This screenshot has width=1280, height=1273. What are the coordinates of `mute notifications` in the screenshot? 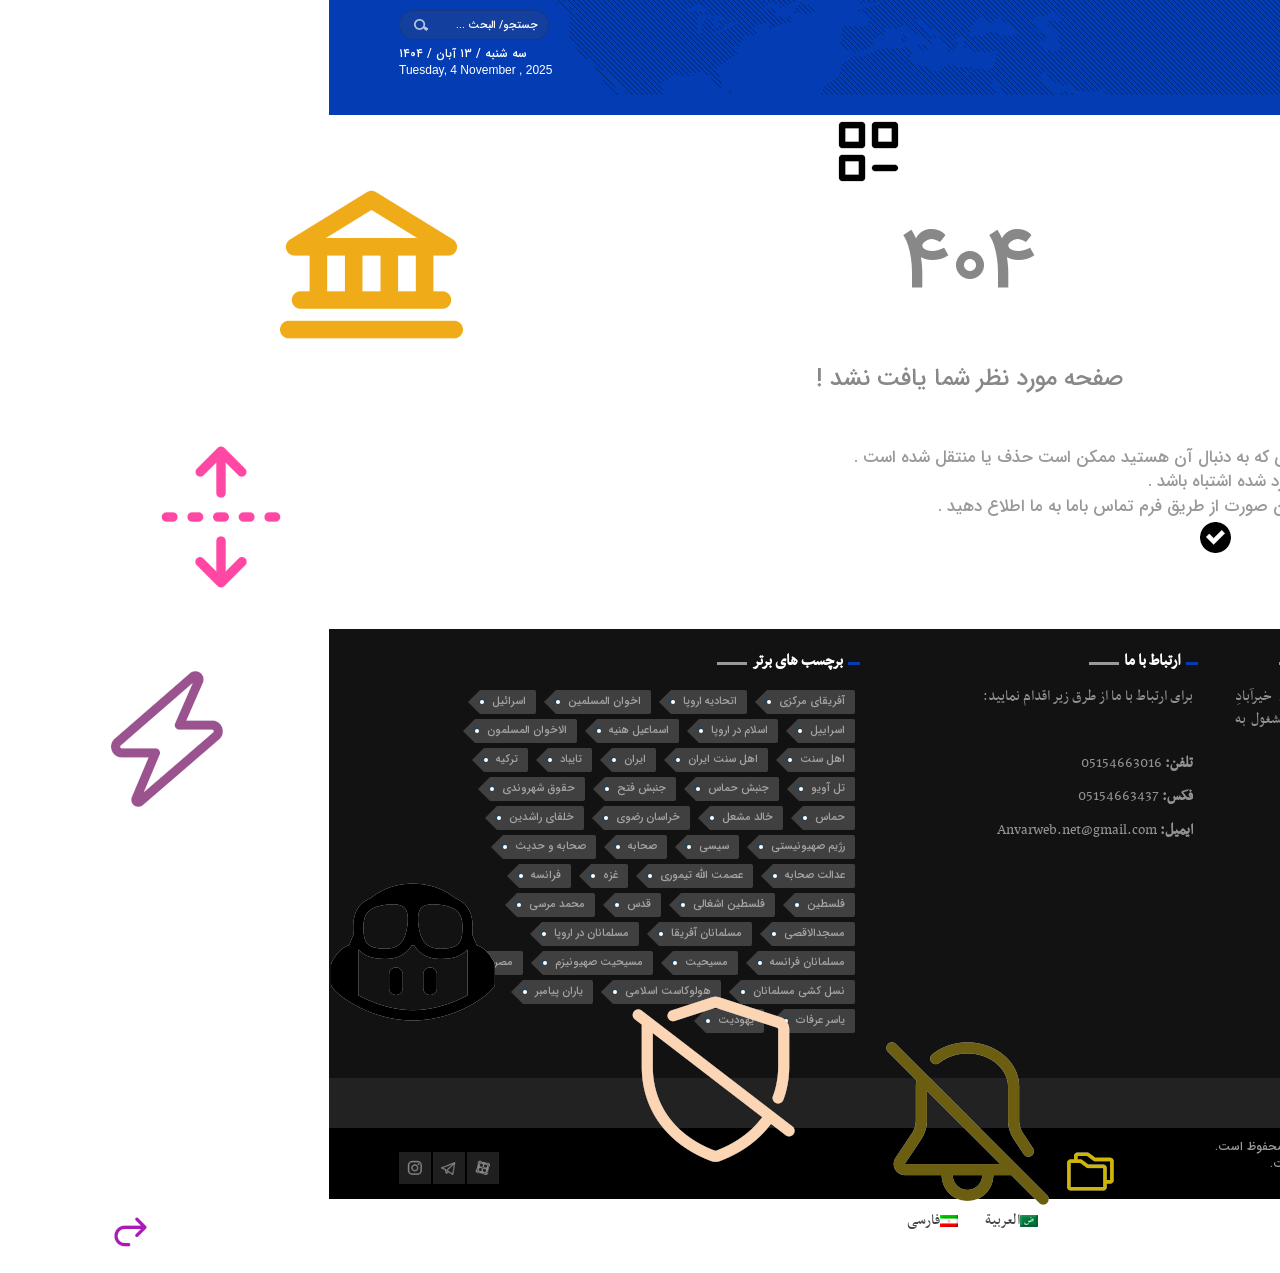 It's located at (967, 1123).